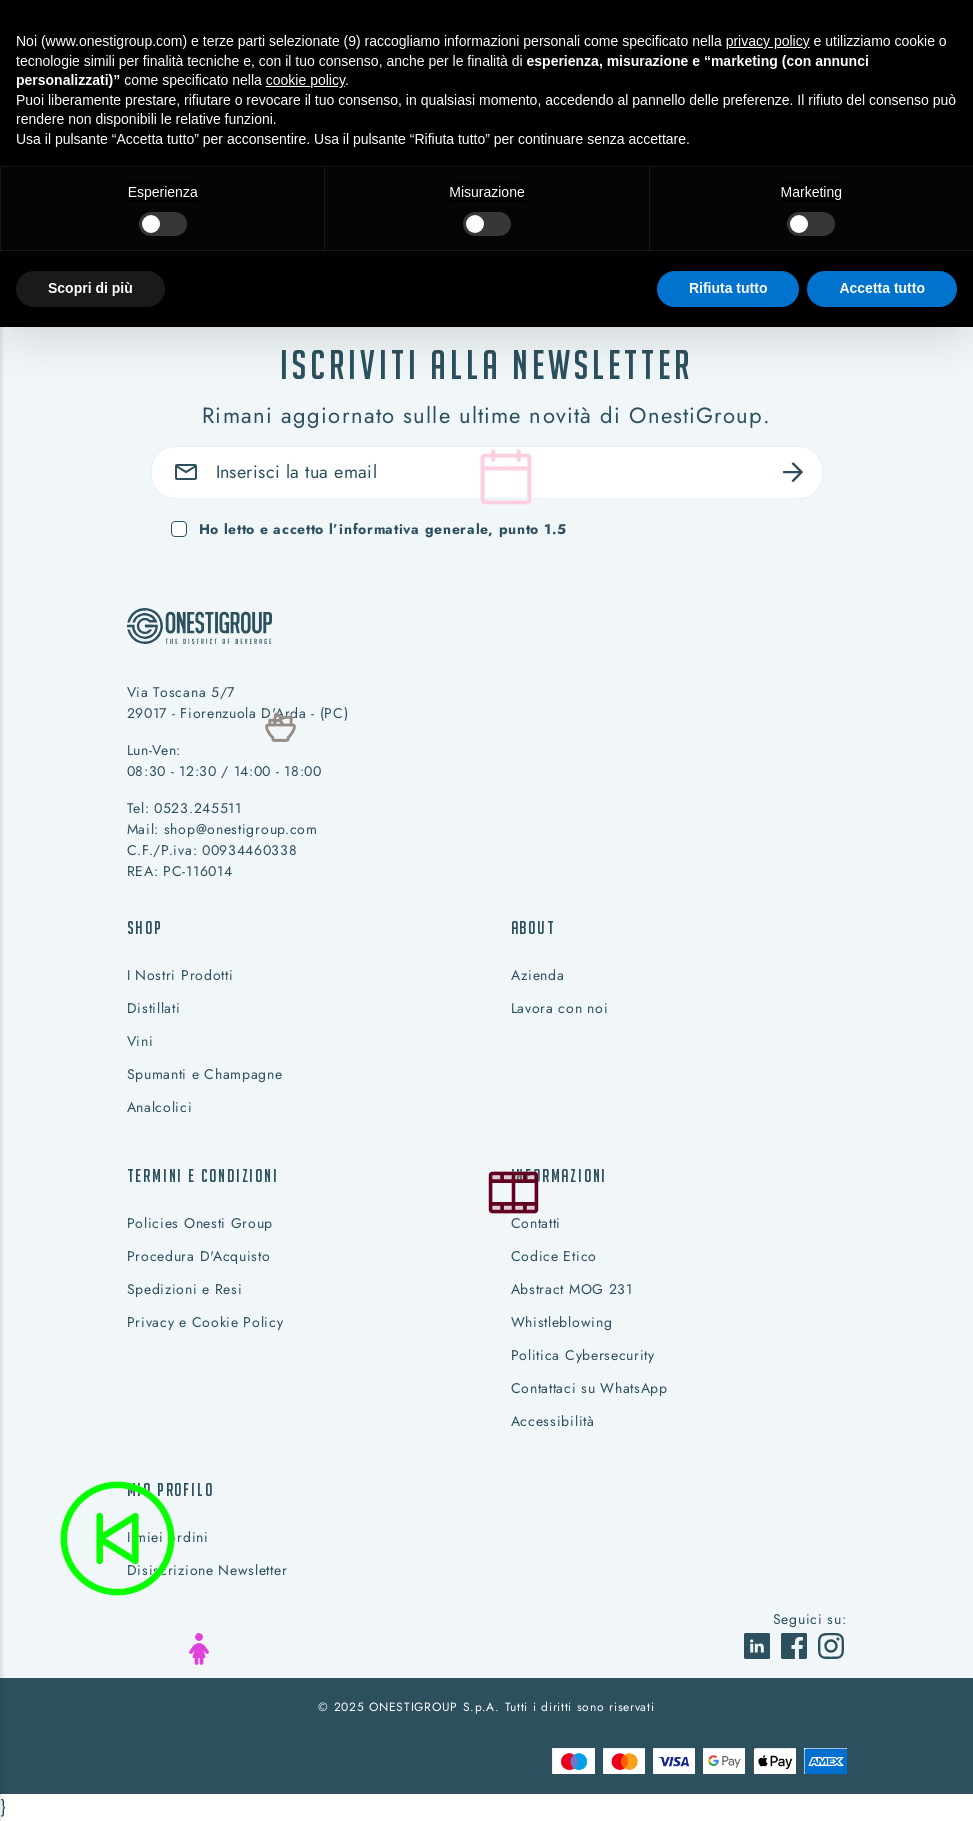  What do you see at coordinates (513, 1192) in the screenshot?
I see `browse video or movie content` at bounding box center [513, 1192].